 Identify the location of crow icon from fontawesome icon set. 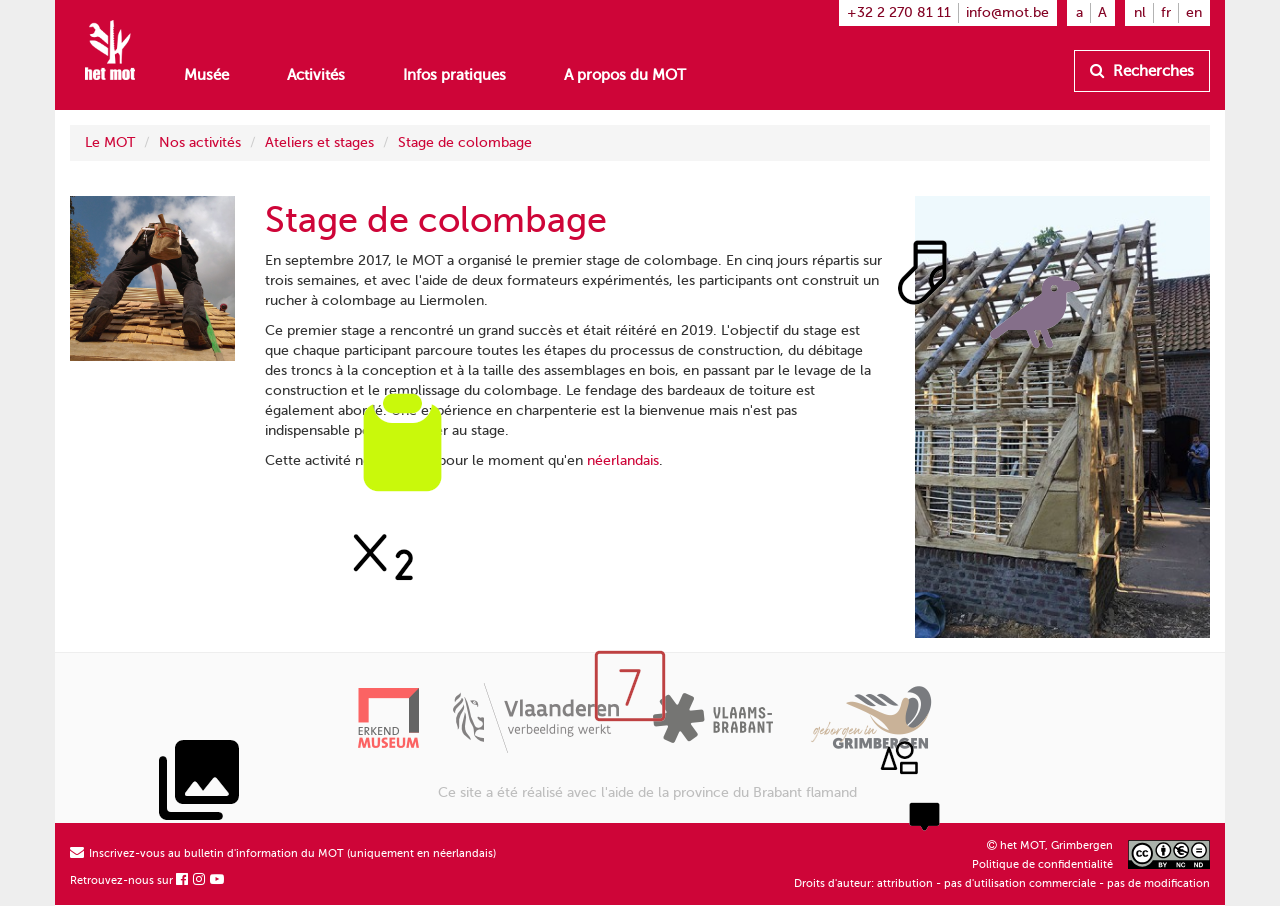
(1035, 312).